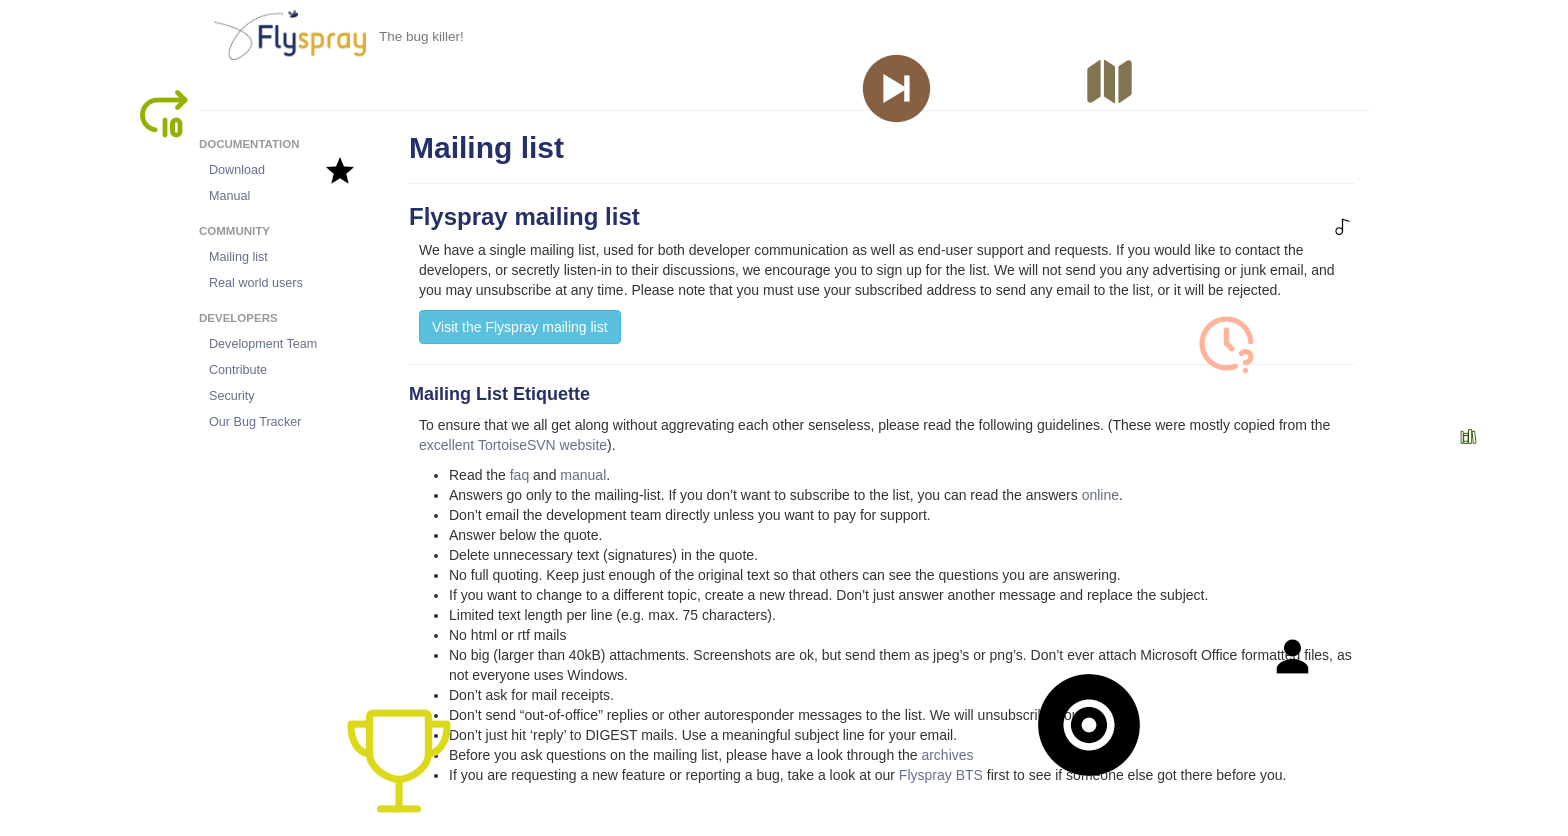  Describe the element at coordinates (340, 171) in the screenshot. I see `add item to favorites` at that location.